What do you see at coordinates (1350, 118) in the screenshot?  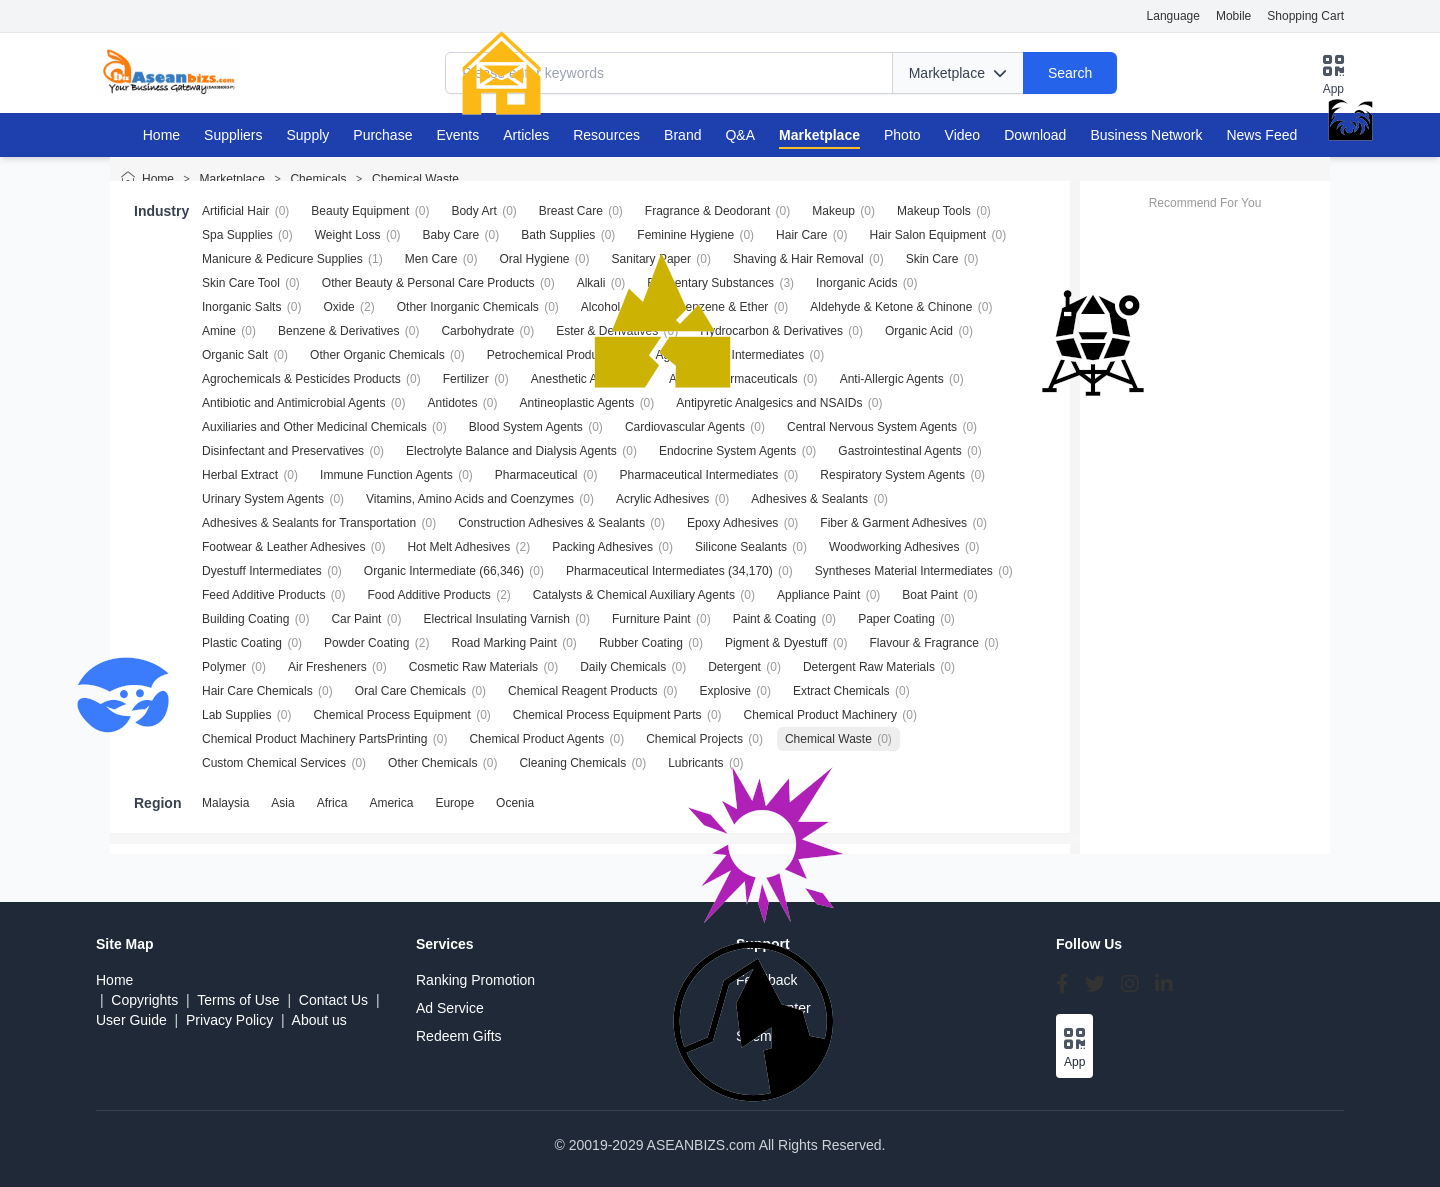 I see `enter a fire-themed portal or dungeon` at bounding box center [1350, 118].